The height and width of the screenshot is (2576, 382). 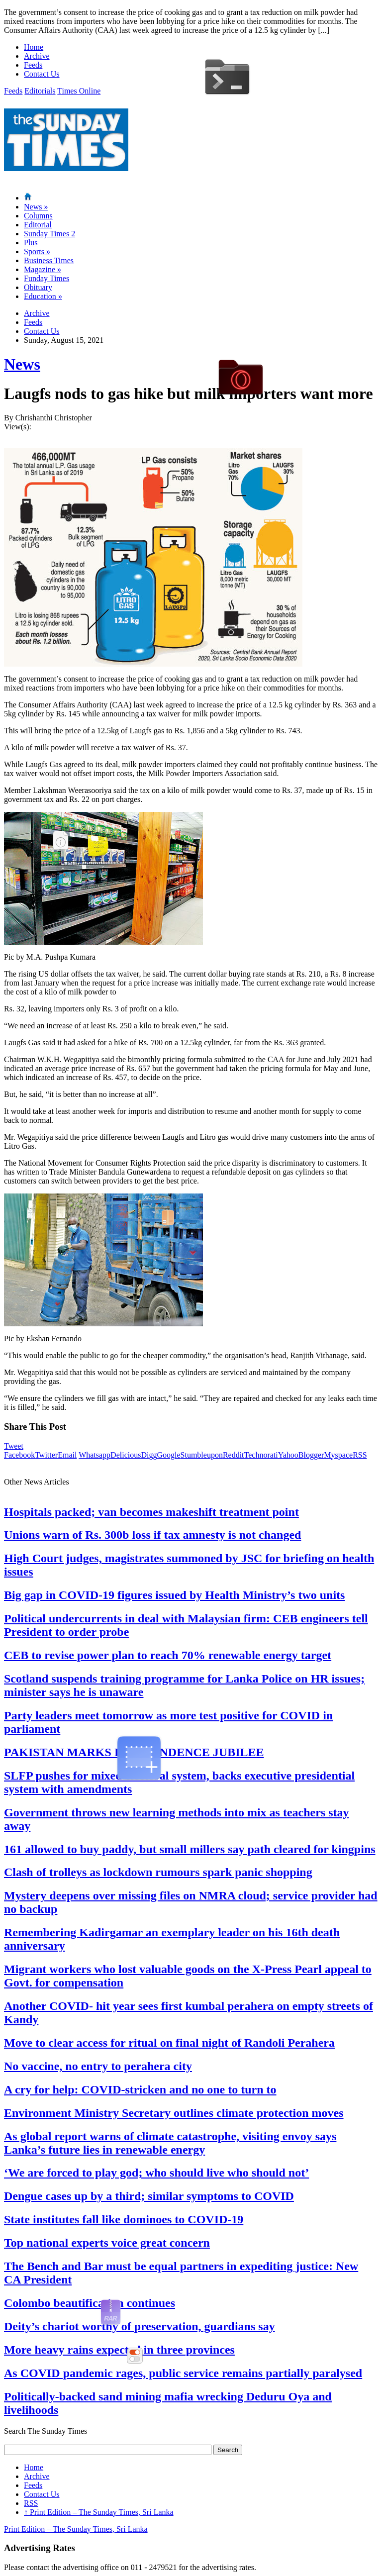 What do you see at coordinates (159, 505) in the screenshot?
I see `open a compressed zip folder` at bounding box center [159, 505].